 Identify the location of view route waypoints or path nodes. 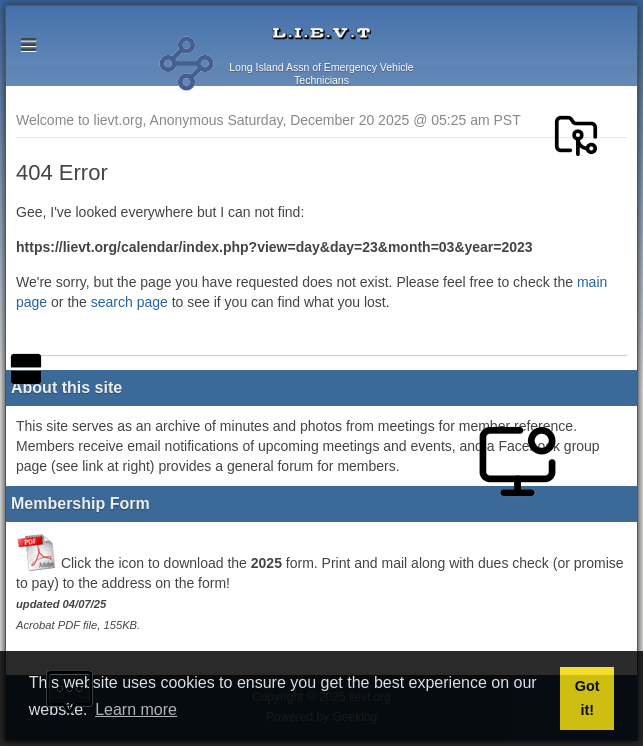
(186, 63).